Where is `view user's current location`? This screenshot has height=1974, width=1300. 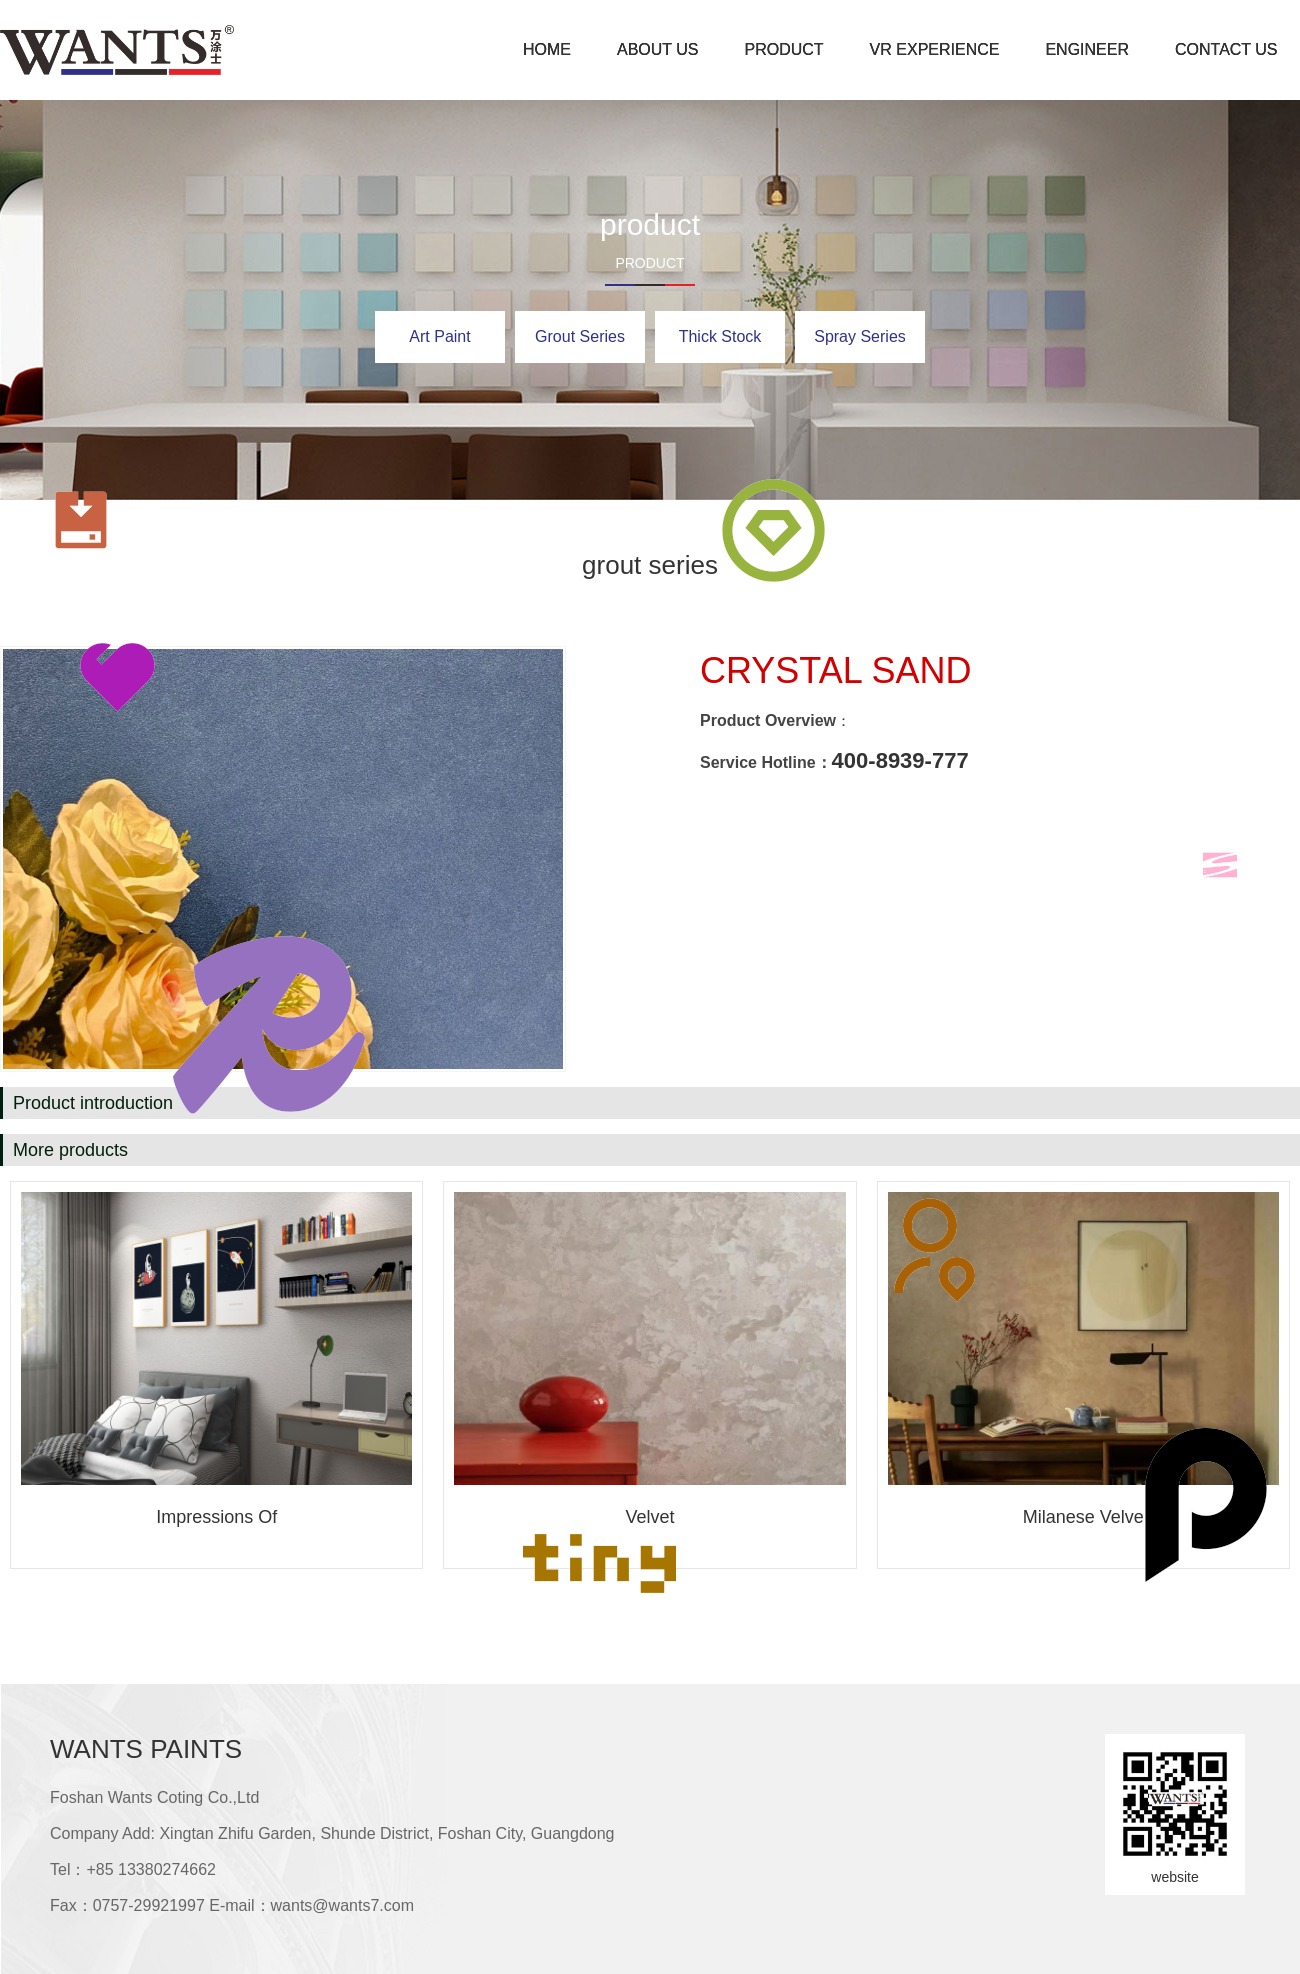 view user's current location is located at coordinates (930, 1248).